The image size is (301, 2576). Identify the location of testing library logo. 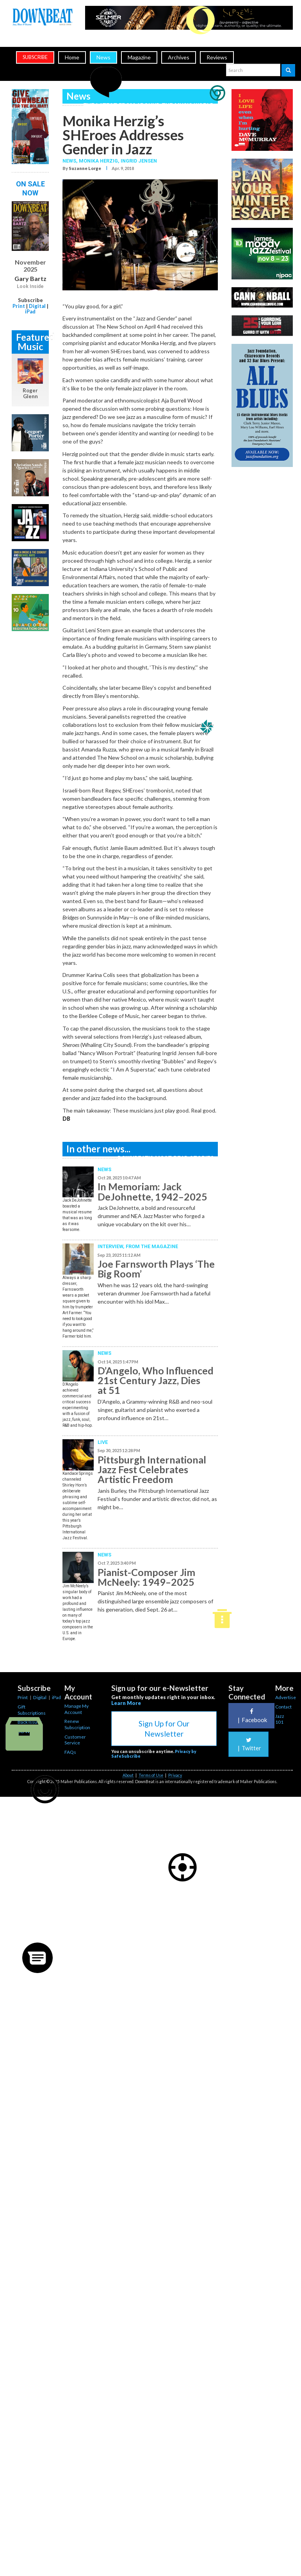
(157, 197).